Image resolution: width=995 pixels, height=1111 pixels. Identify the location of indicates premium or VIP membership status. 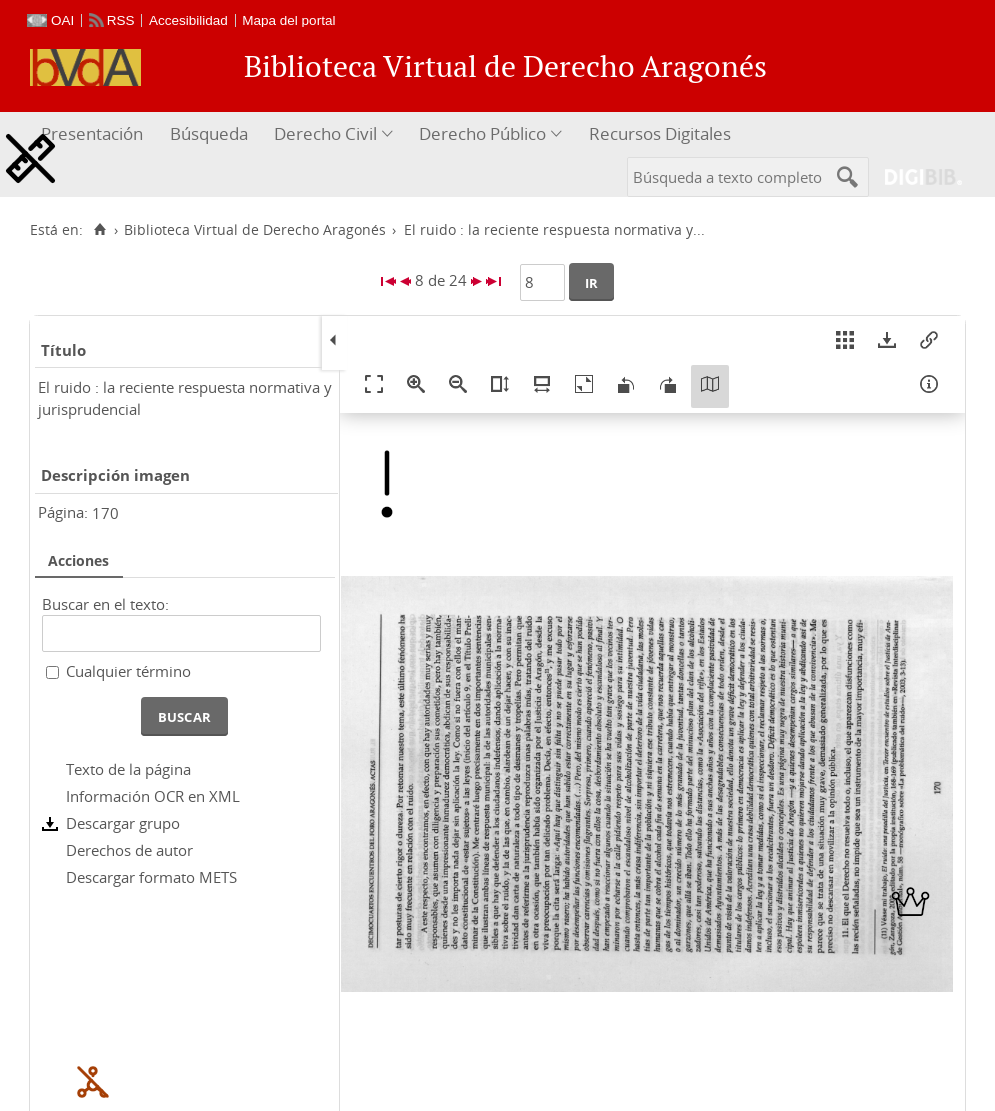
(910, 903).